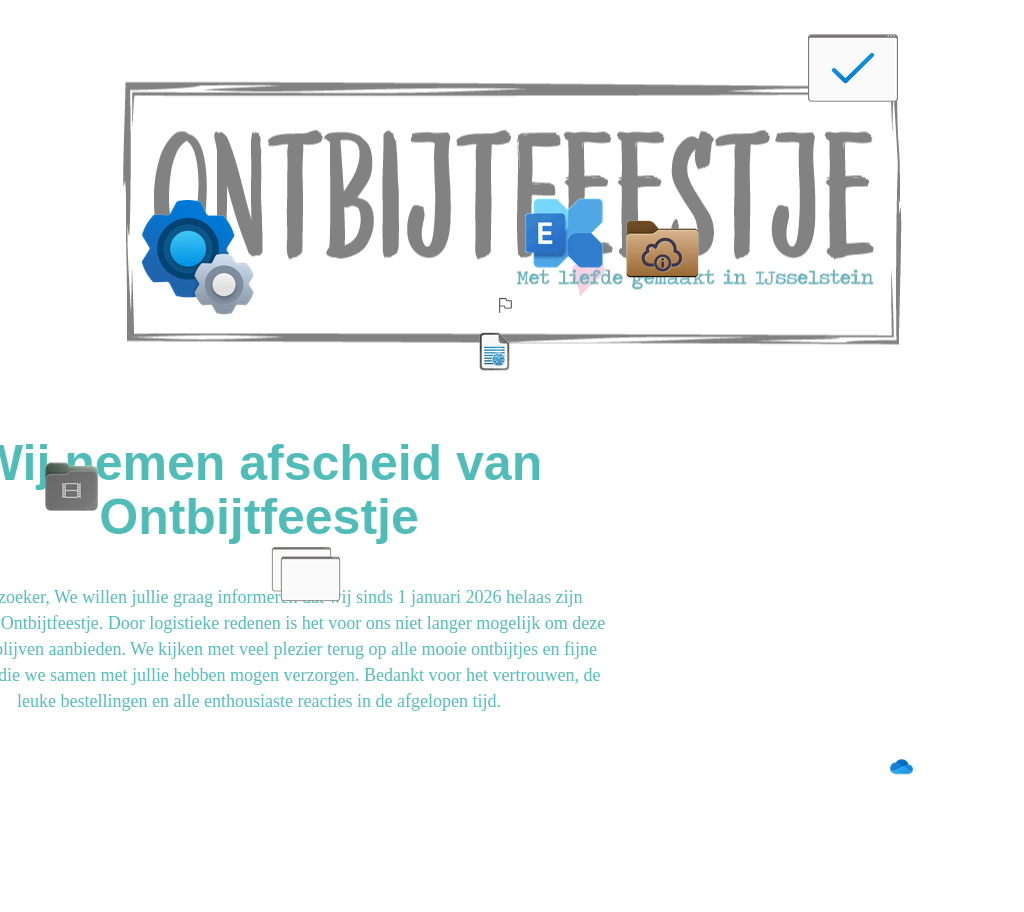 The height and width of the screenshot is (912, 1024). I want to click on arrange windows in cascade view, so click(306, 574).